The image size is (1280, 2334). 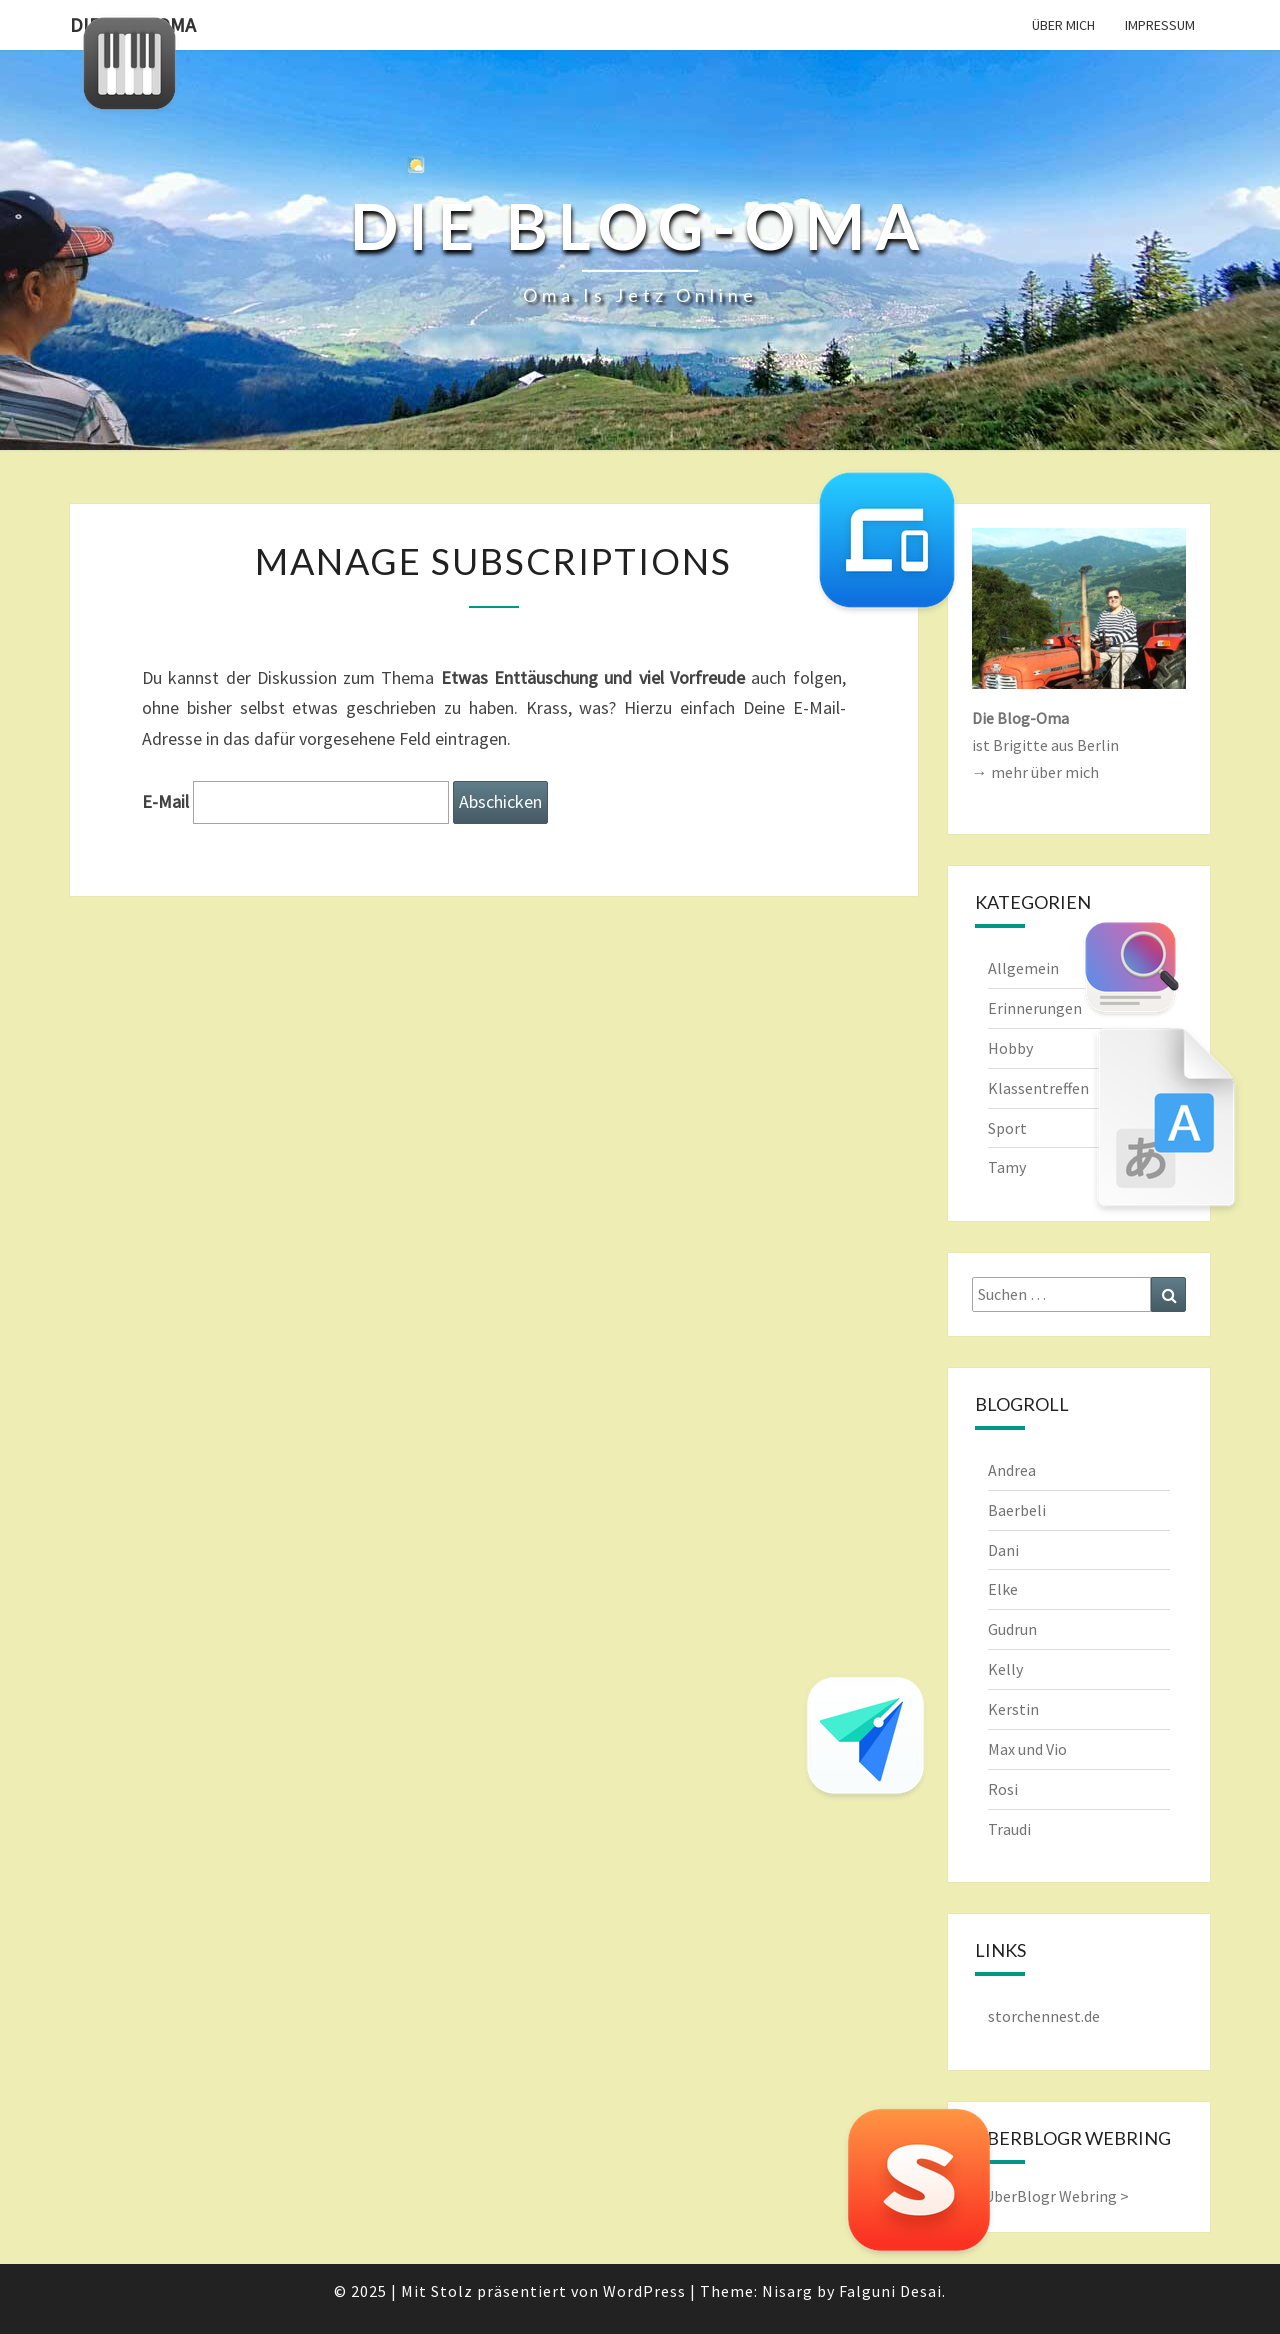 I want to click on connect and sync devices with zorin connect, so click(x=887, y=540).